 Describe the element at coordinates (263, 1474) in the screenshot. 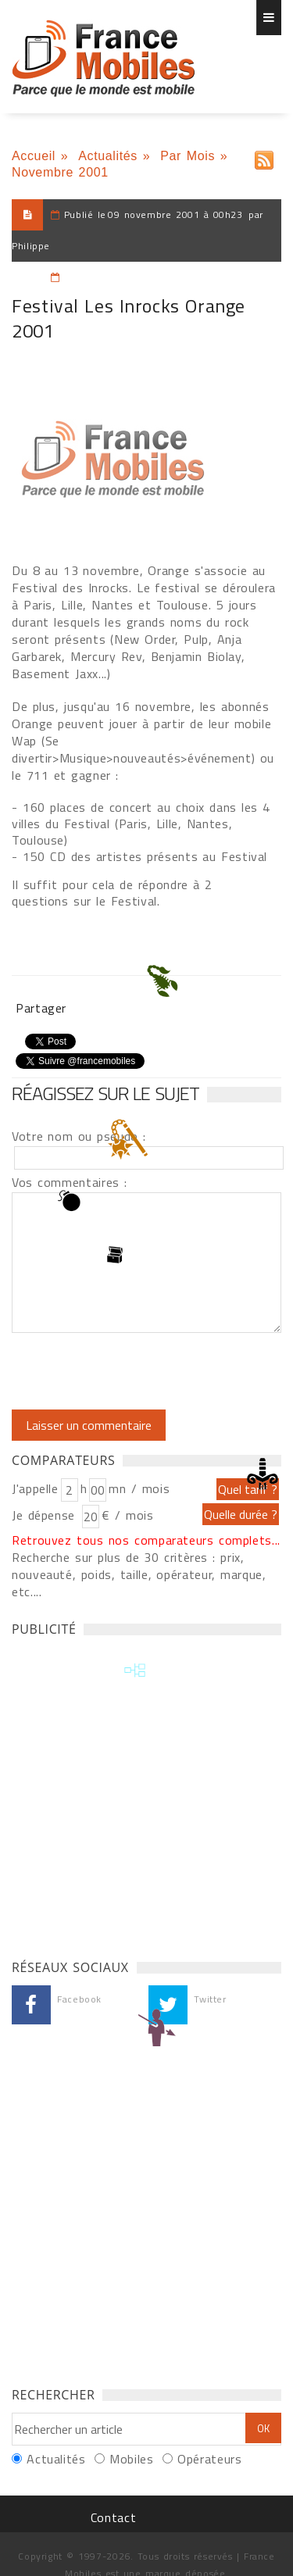

I see `select a sword or melee weapon` at that location.